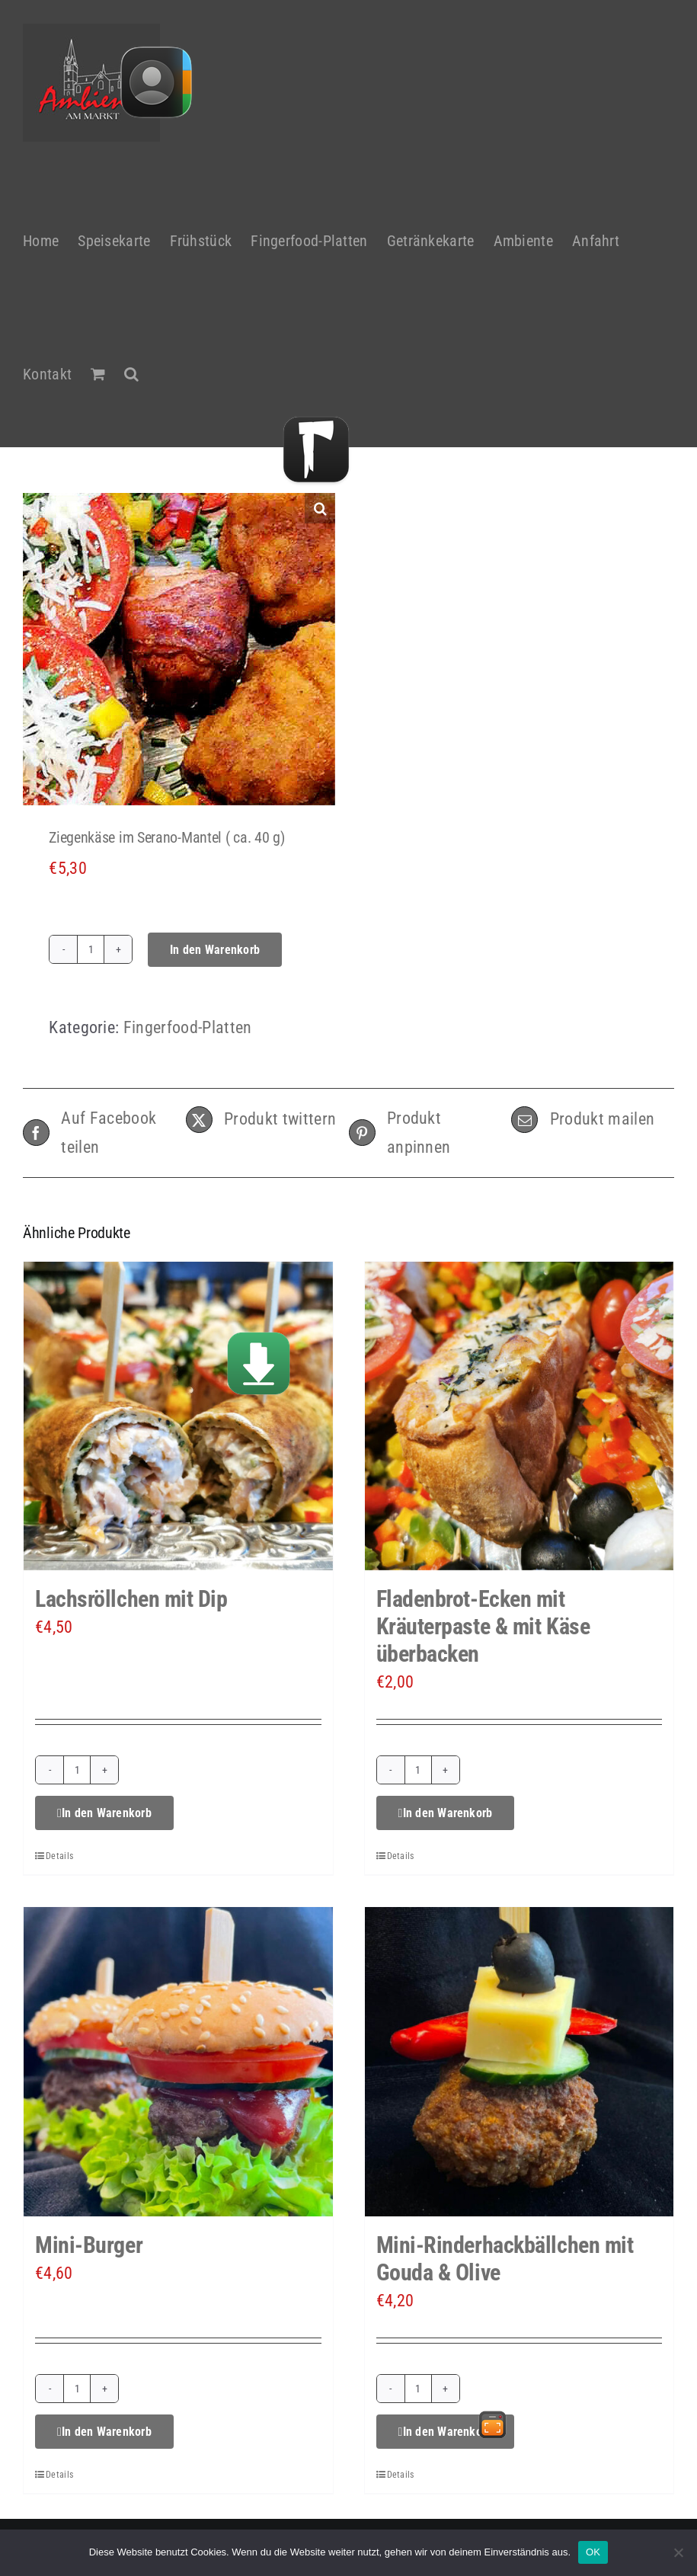  I want to click on launch The Long Dark game, so click(316, 450).